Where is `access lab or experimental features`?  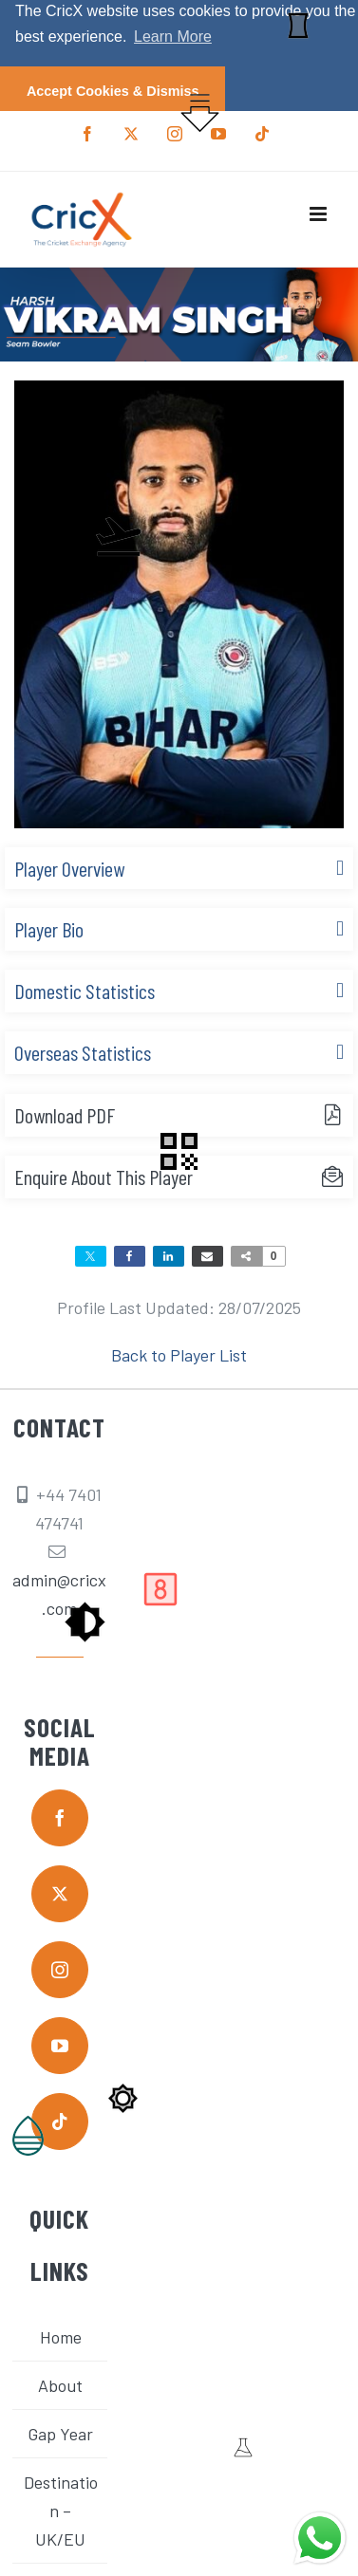
access lab or experimental features is located at coordinates (243, 2448).